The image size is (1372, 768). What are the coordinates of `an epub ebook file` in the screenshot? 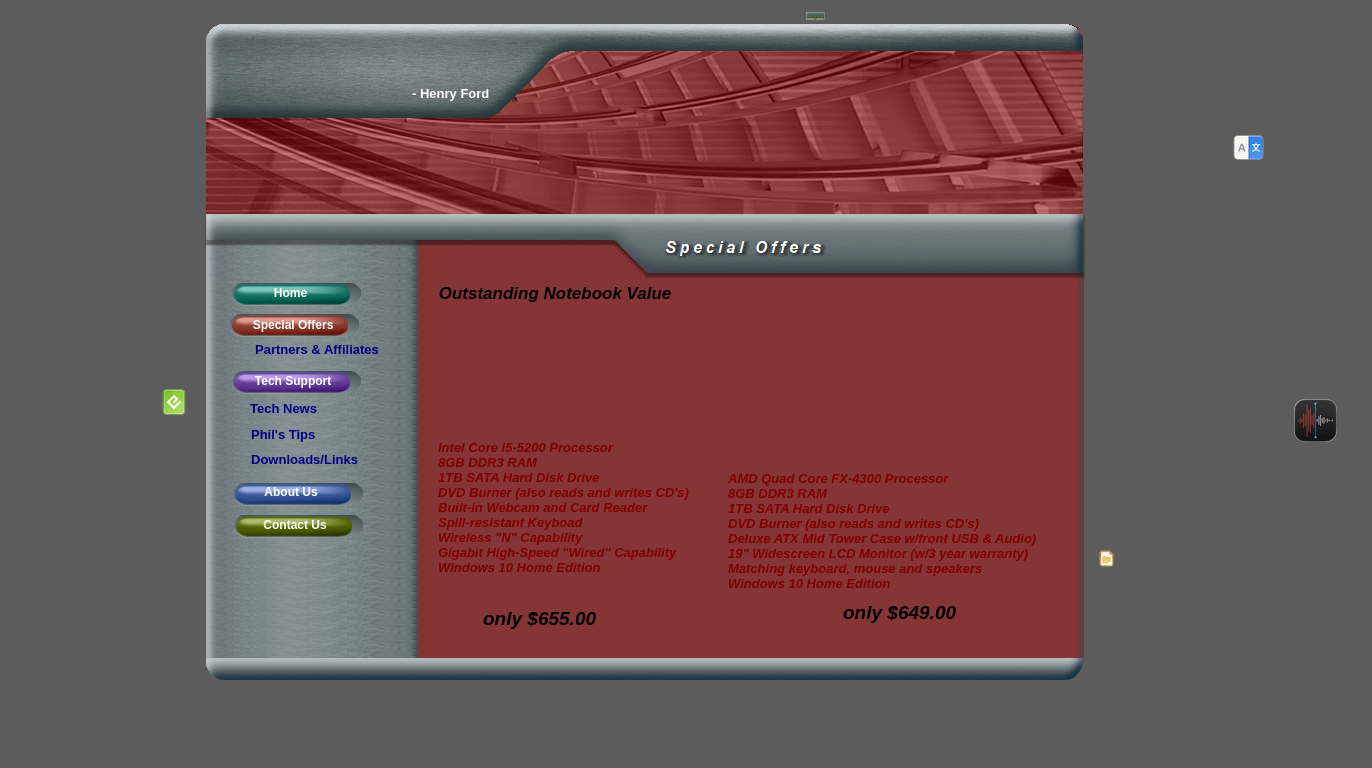 It's located at (174, 402).